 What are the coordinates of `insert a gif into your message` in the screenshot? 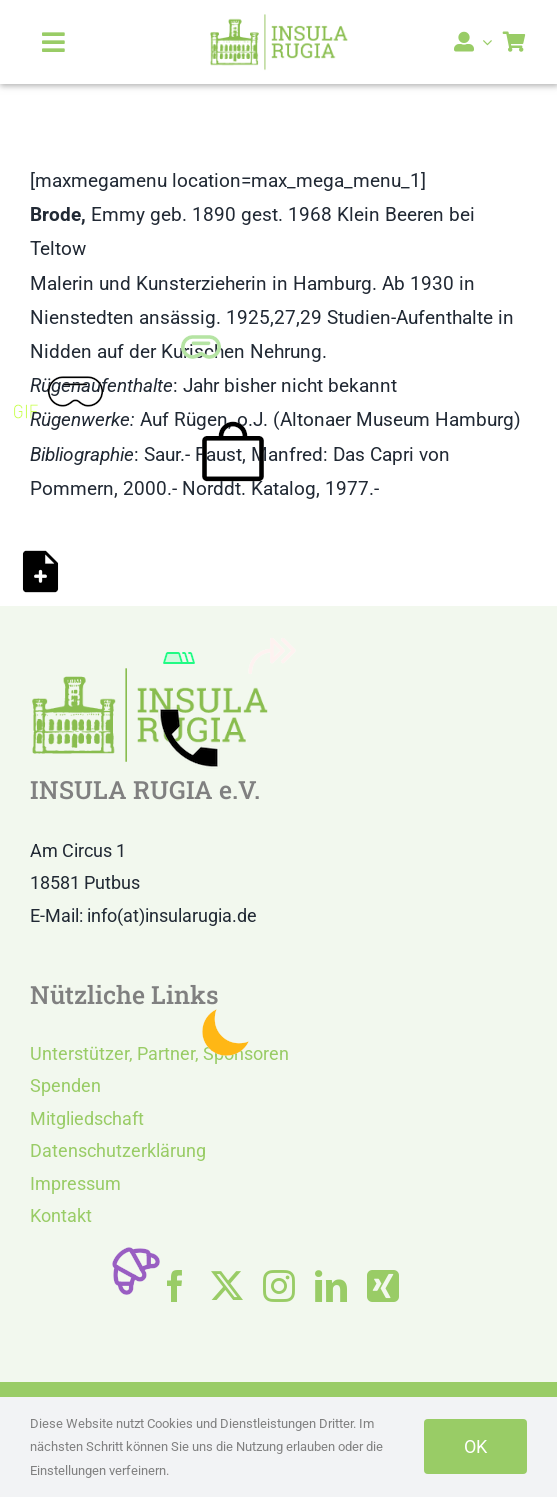 It's located at (25, 411).